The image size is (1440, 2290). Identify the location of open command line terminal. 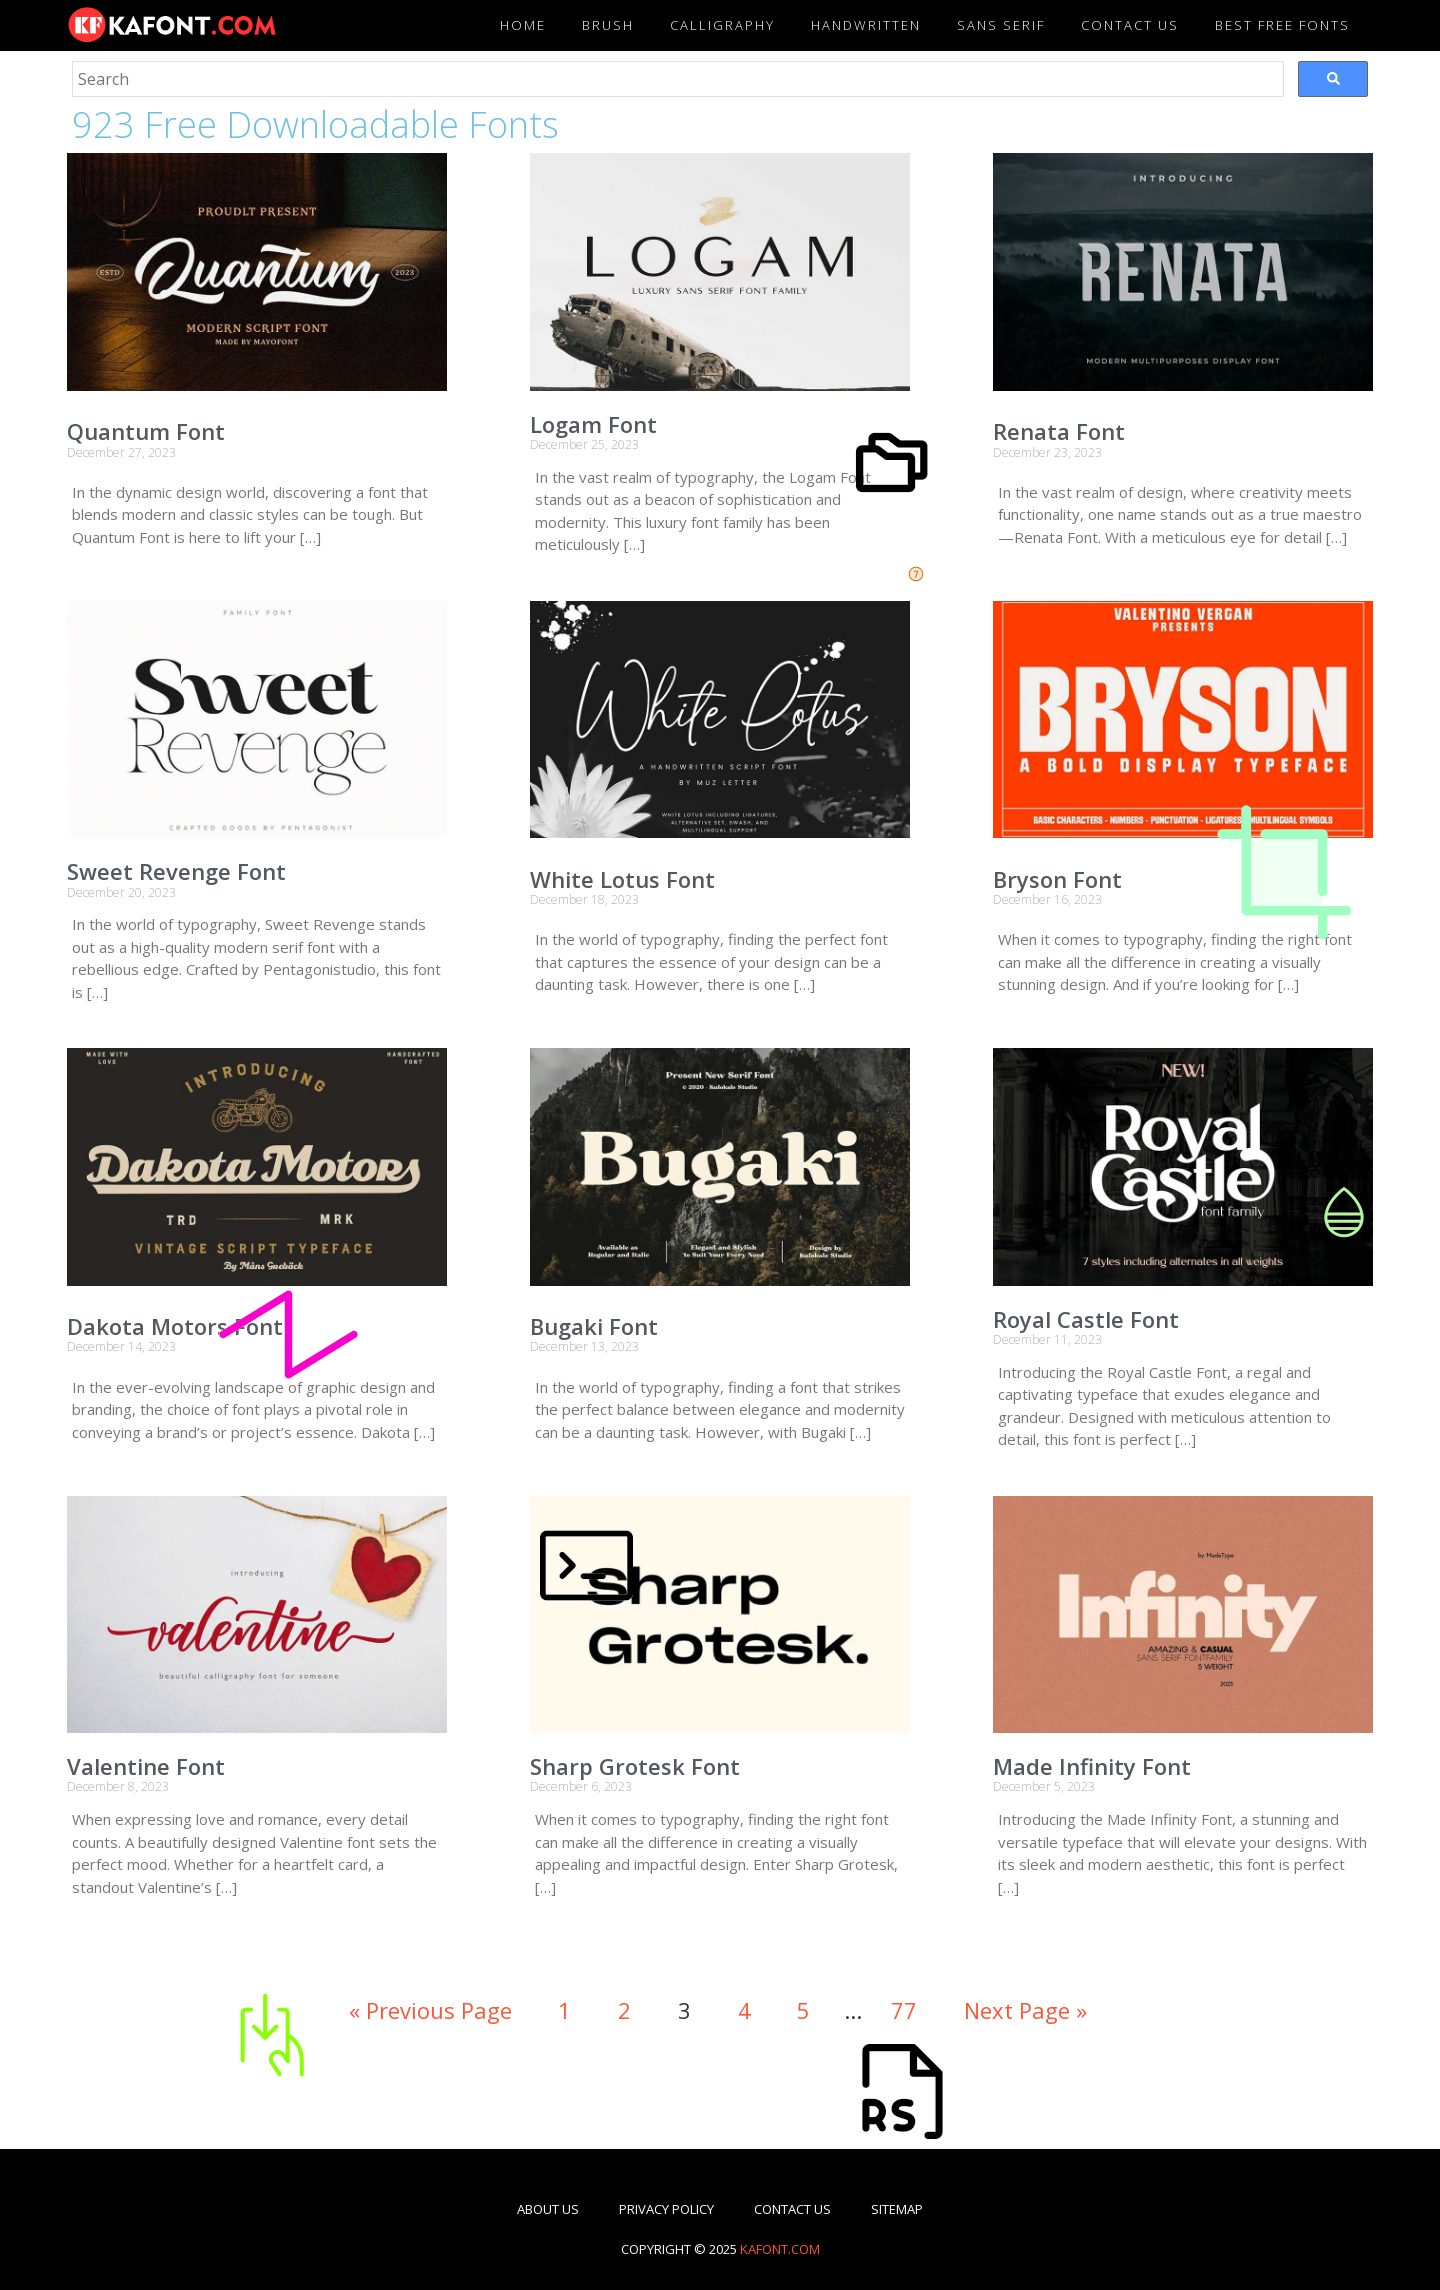
(586, 1565).